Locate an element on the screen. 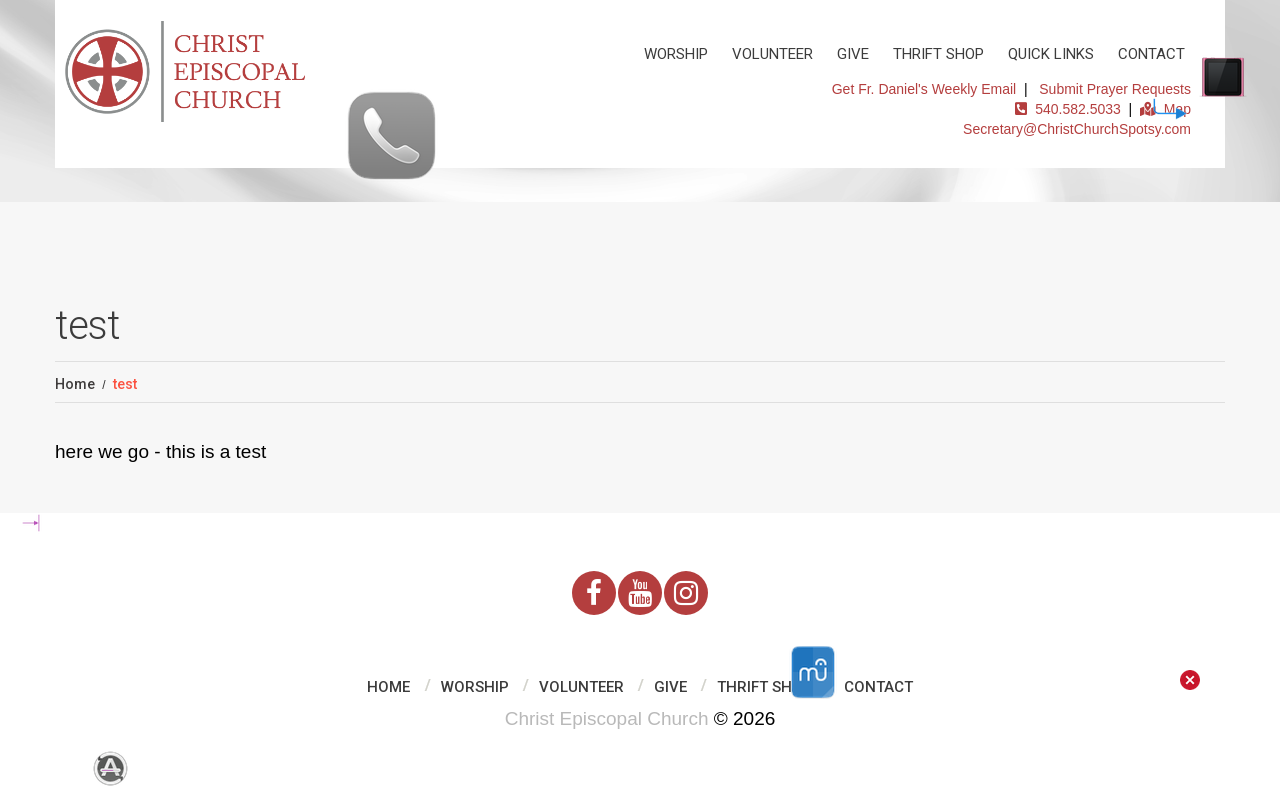 The image size is (1280, 788). open the phone app to make a call is located at coordinates (391, 135).